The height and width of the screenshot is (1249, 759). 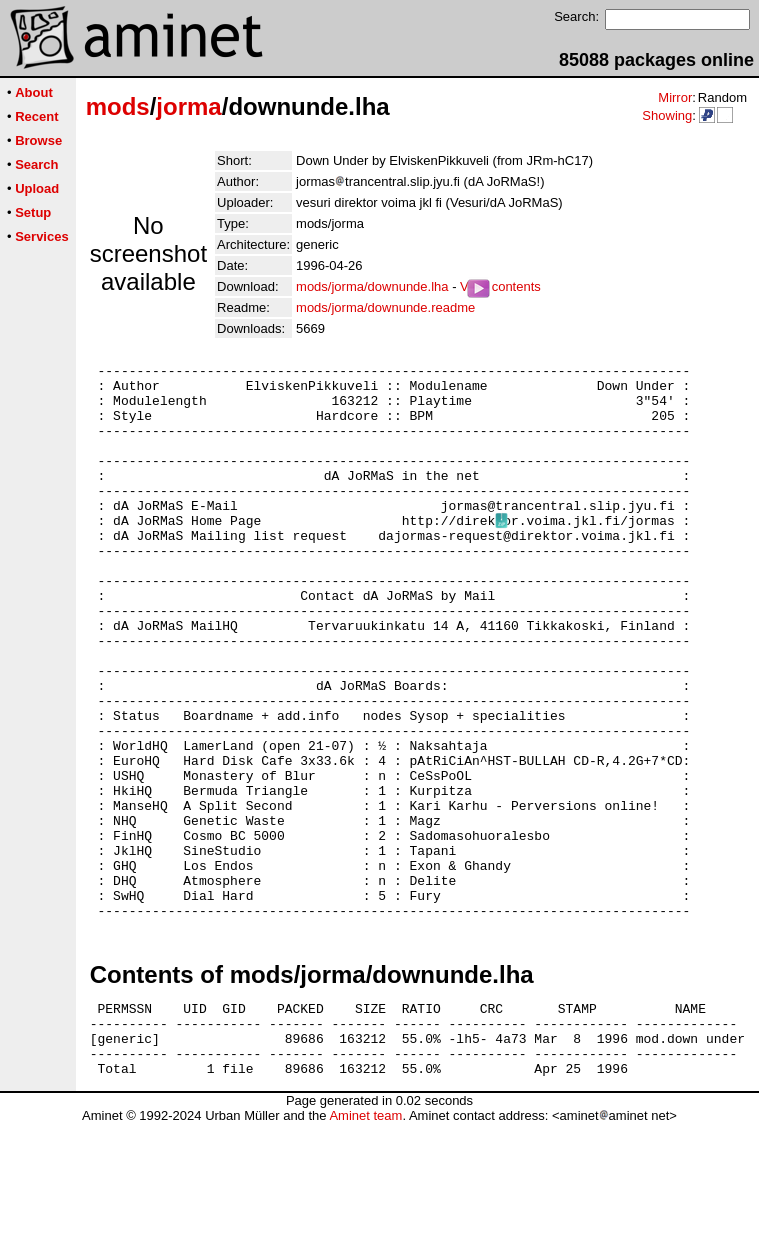 What do you see at coordinates (501, 520) in the screenshot?
I see `a compressed zip file` at bounding box center [501, 520].